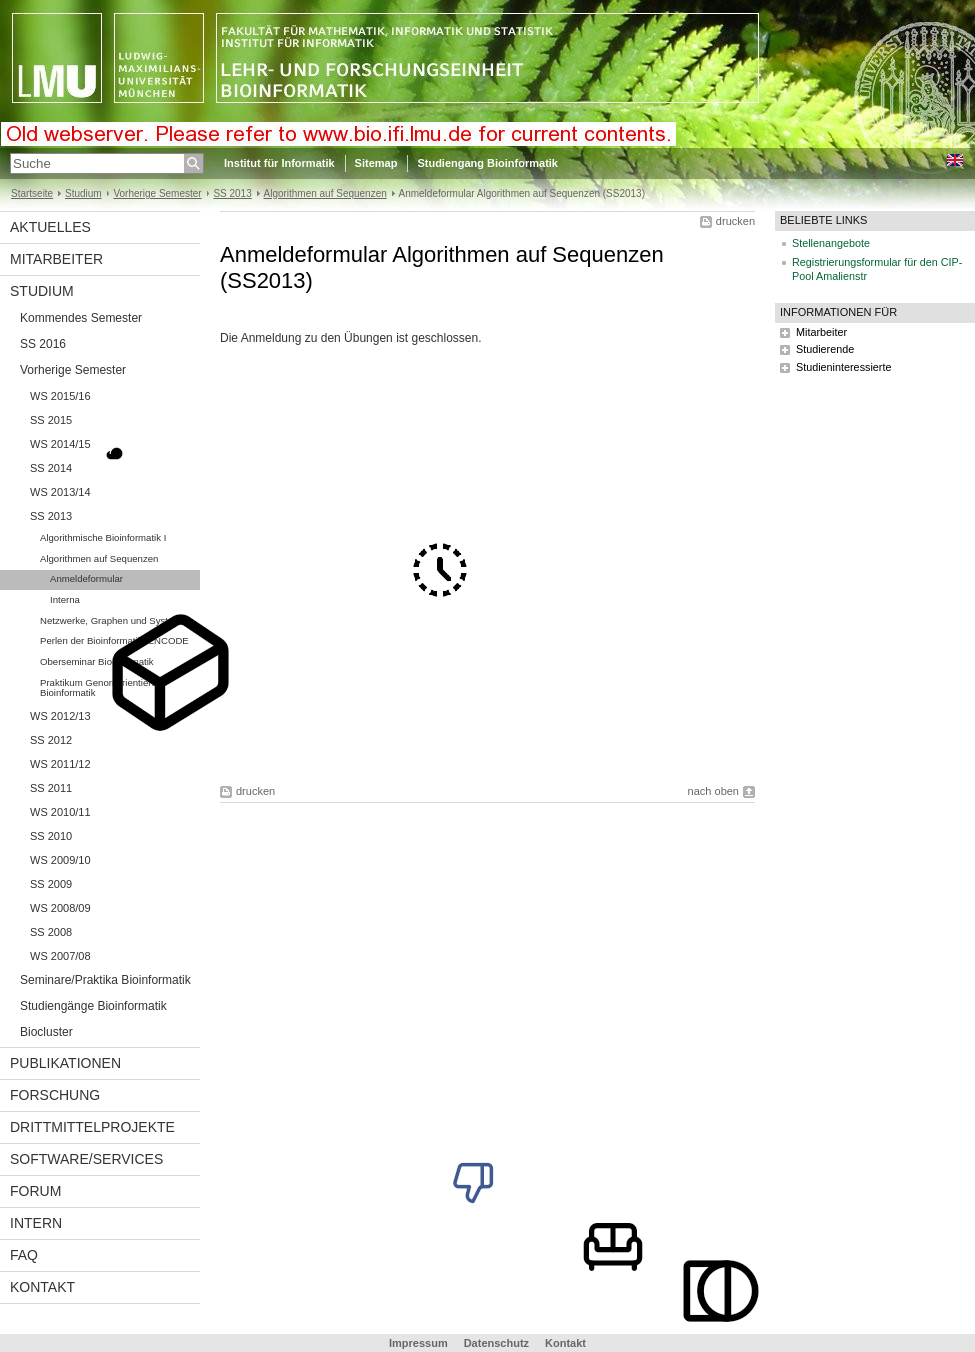  I want to click on toggle history tracking off, so click(440, 570).